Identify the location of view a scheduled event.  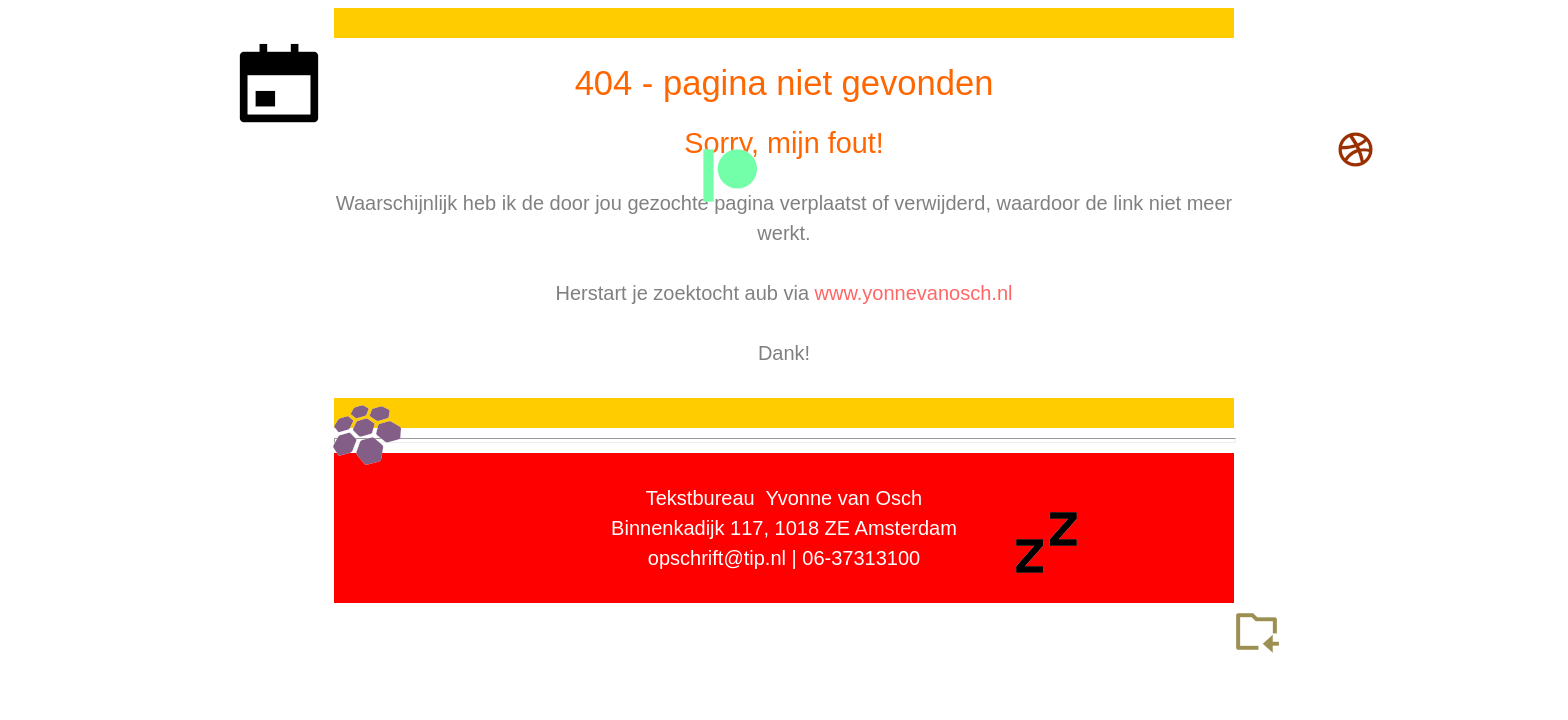
(279, 87).